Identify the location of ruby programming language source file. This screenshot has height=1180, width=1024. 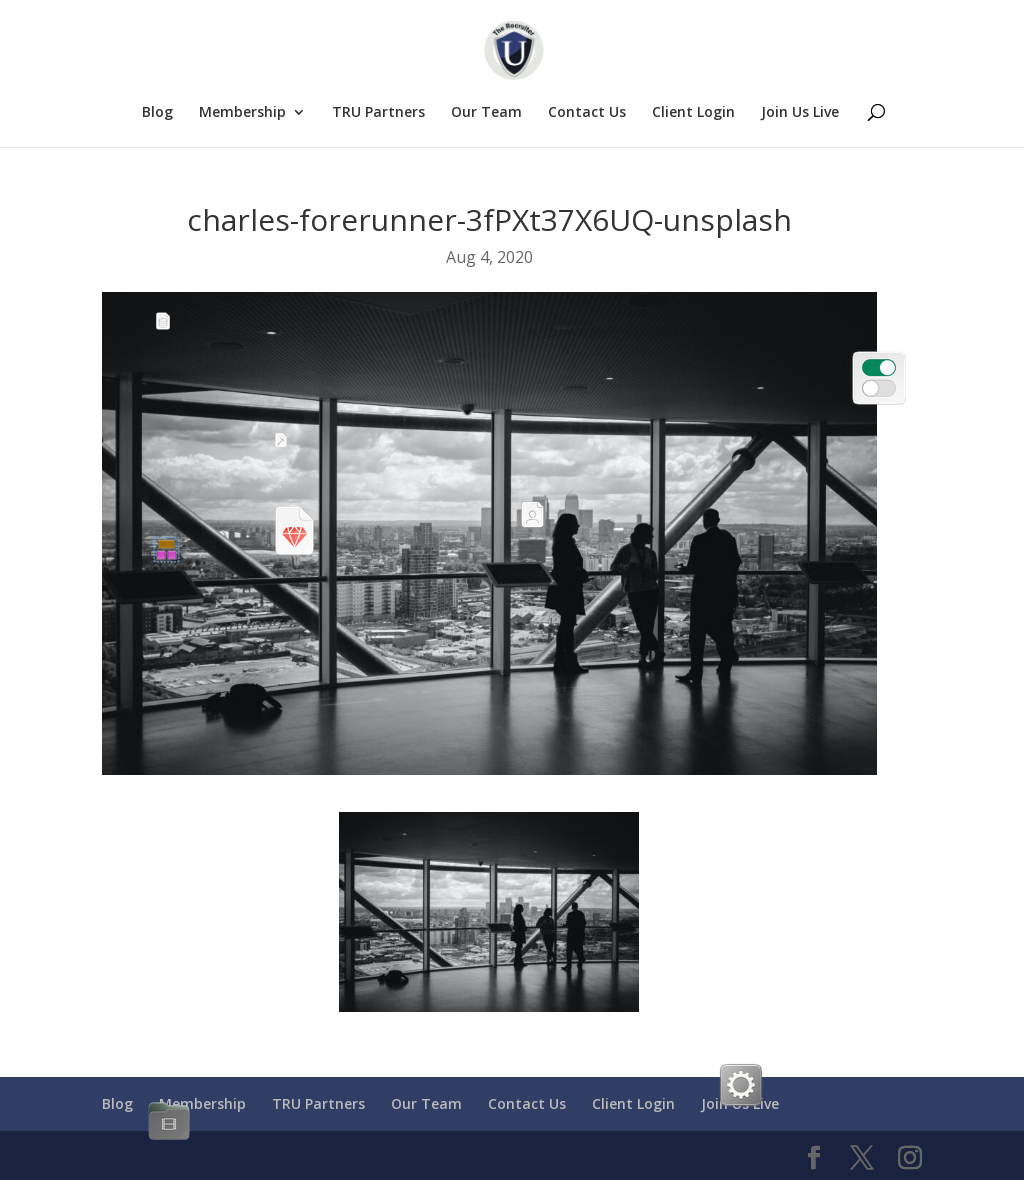
(294, 530).